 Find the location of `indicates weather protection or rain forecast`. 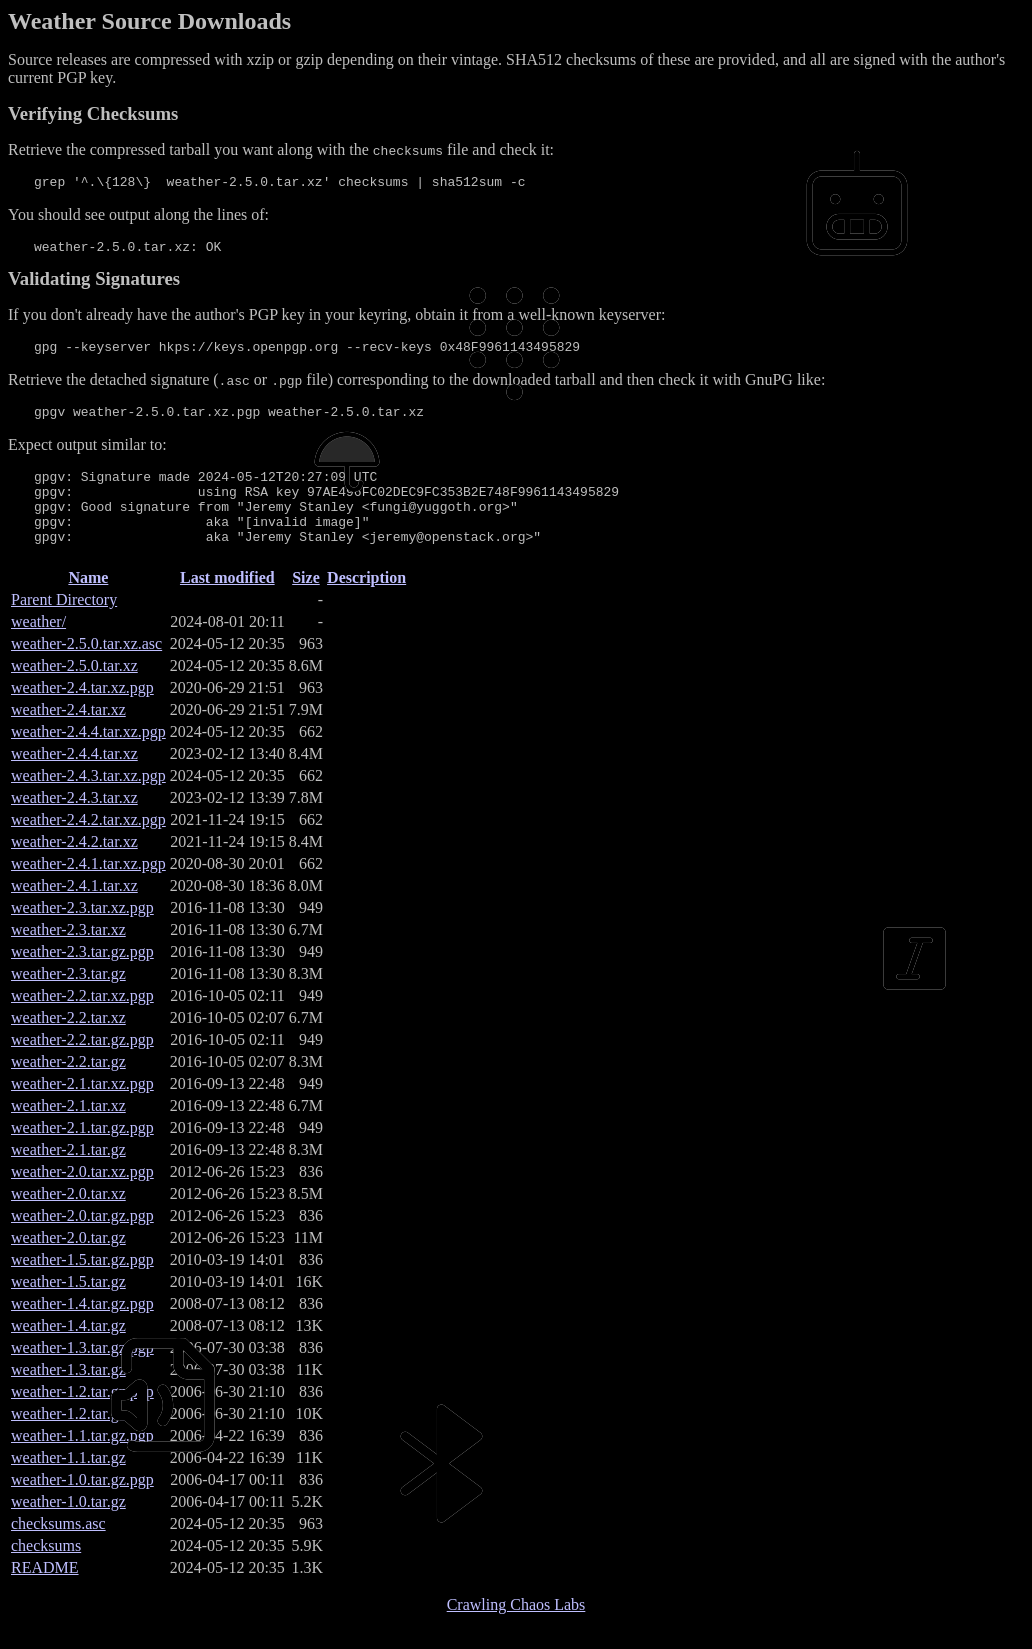

indicates weather protection or rain forecast is located at coordinates (347, 462).